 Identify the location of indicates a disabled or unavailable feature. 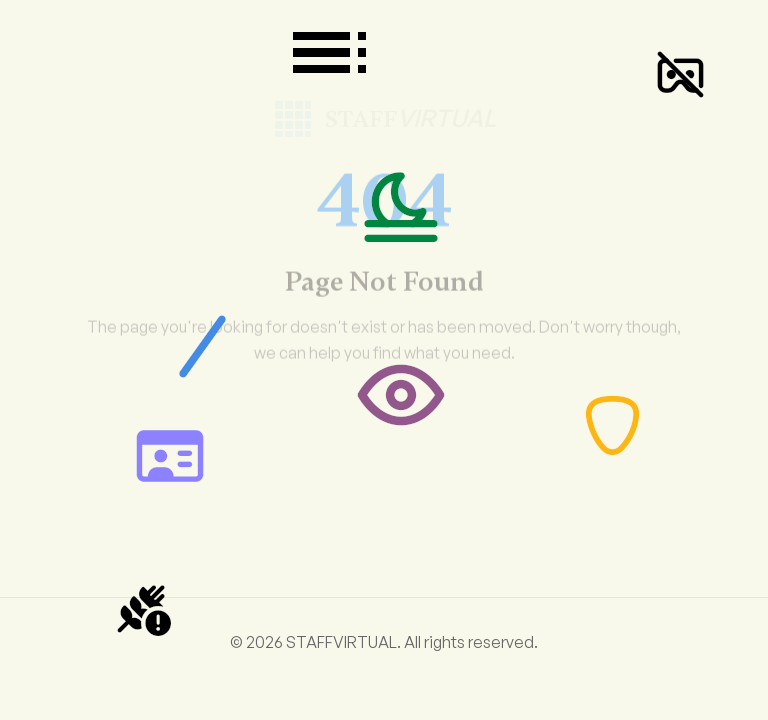
(202, 346).